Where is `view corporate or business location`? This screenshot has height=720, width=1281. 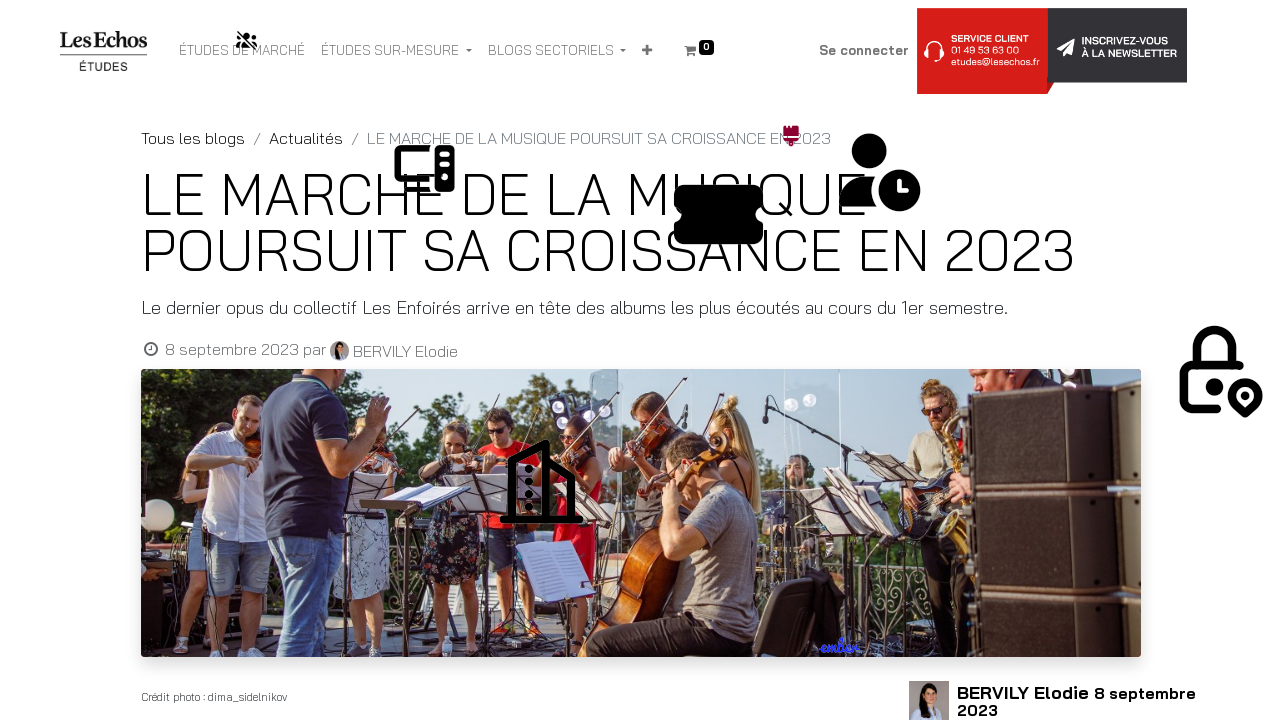
view corporate or business location is located at coordinates (541, 481).